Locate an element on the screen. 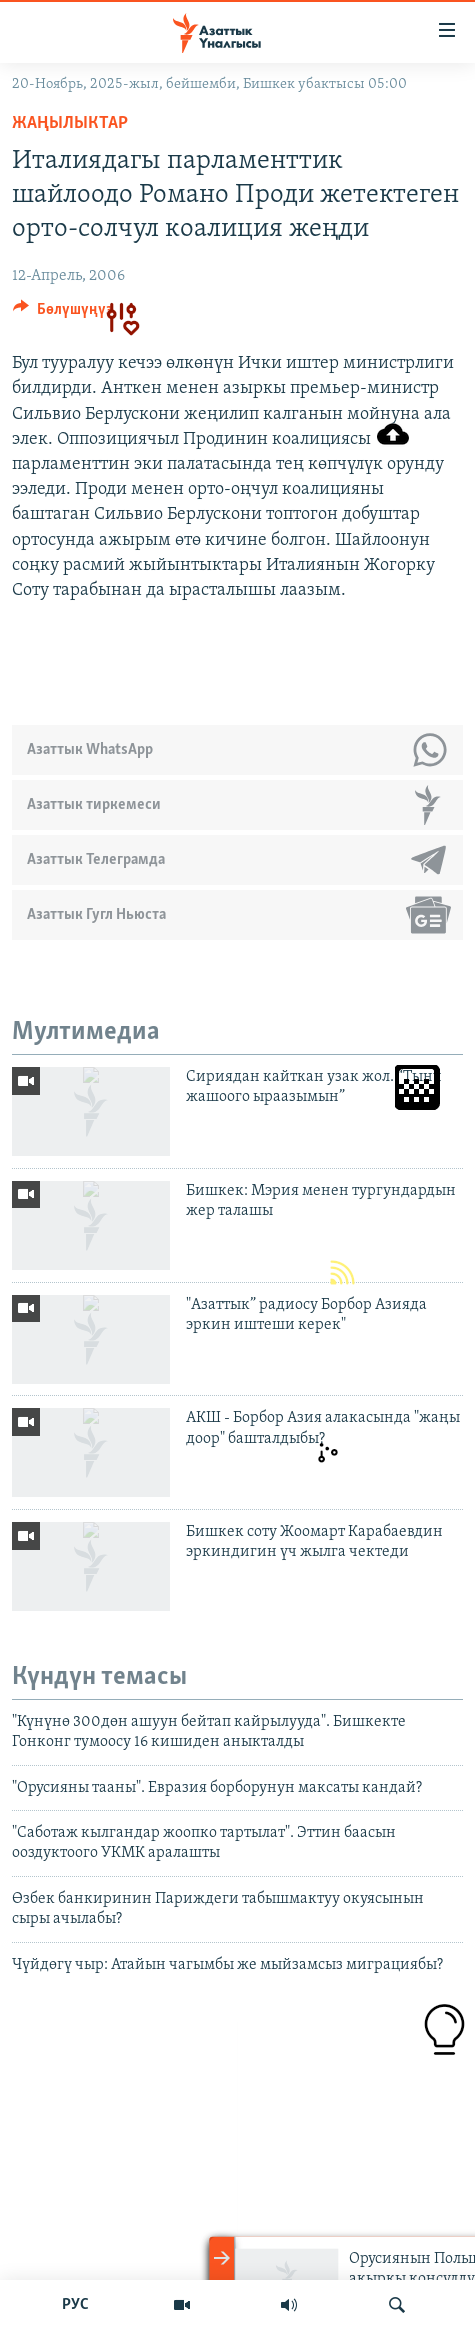 This screenshot has height=2330, width=475. upload files to cloud storage is located at coordinates (393, 434).